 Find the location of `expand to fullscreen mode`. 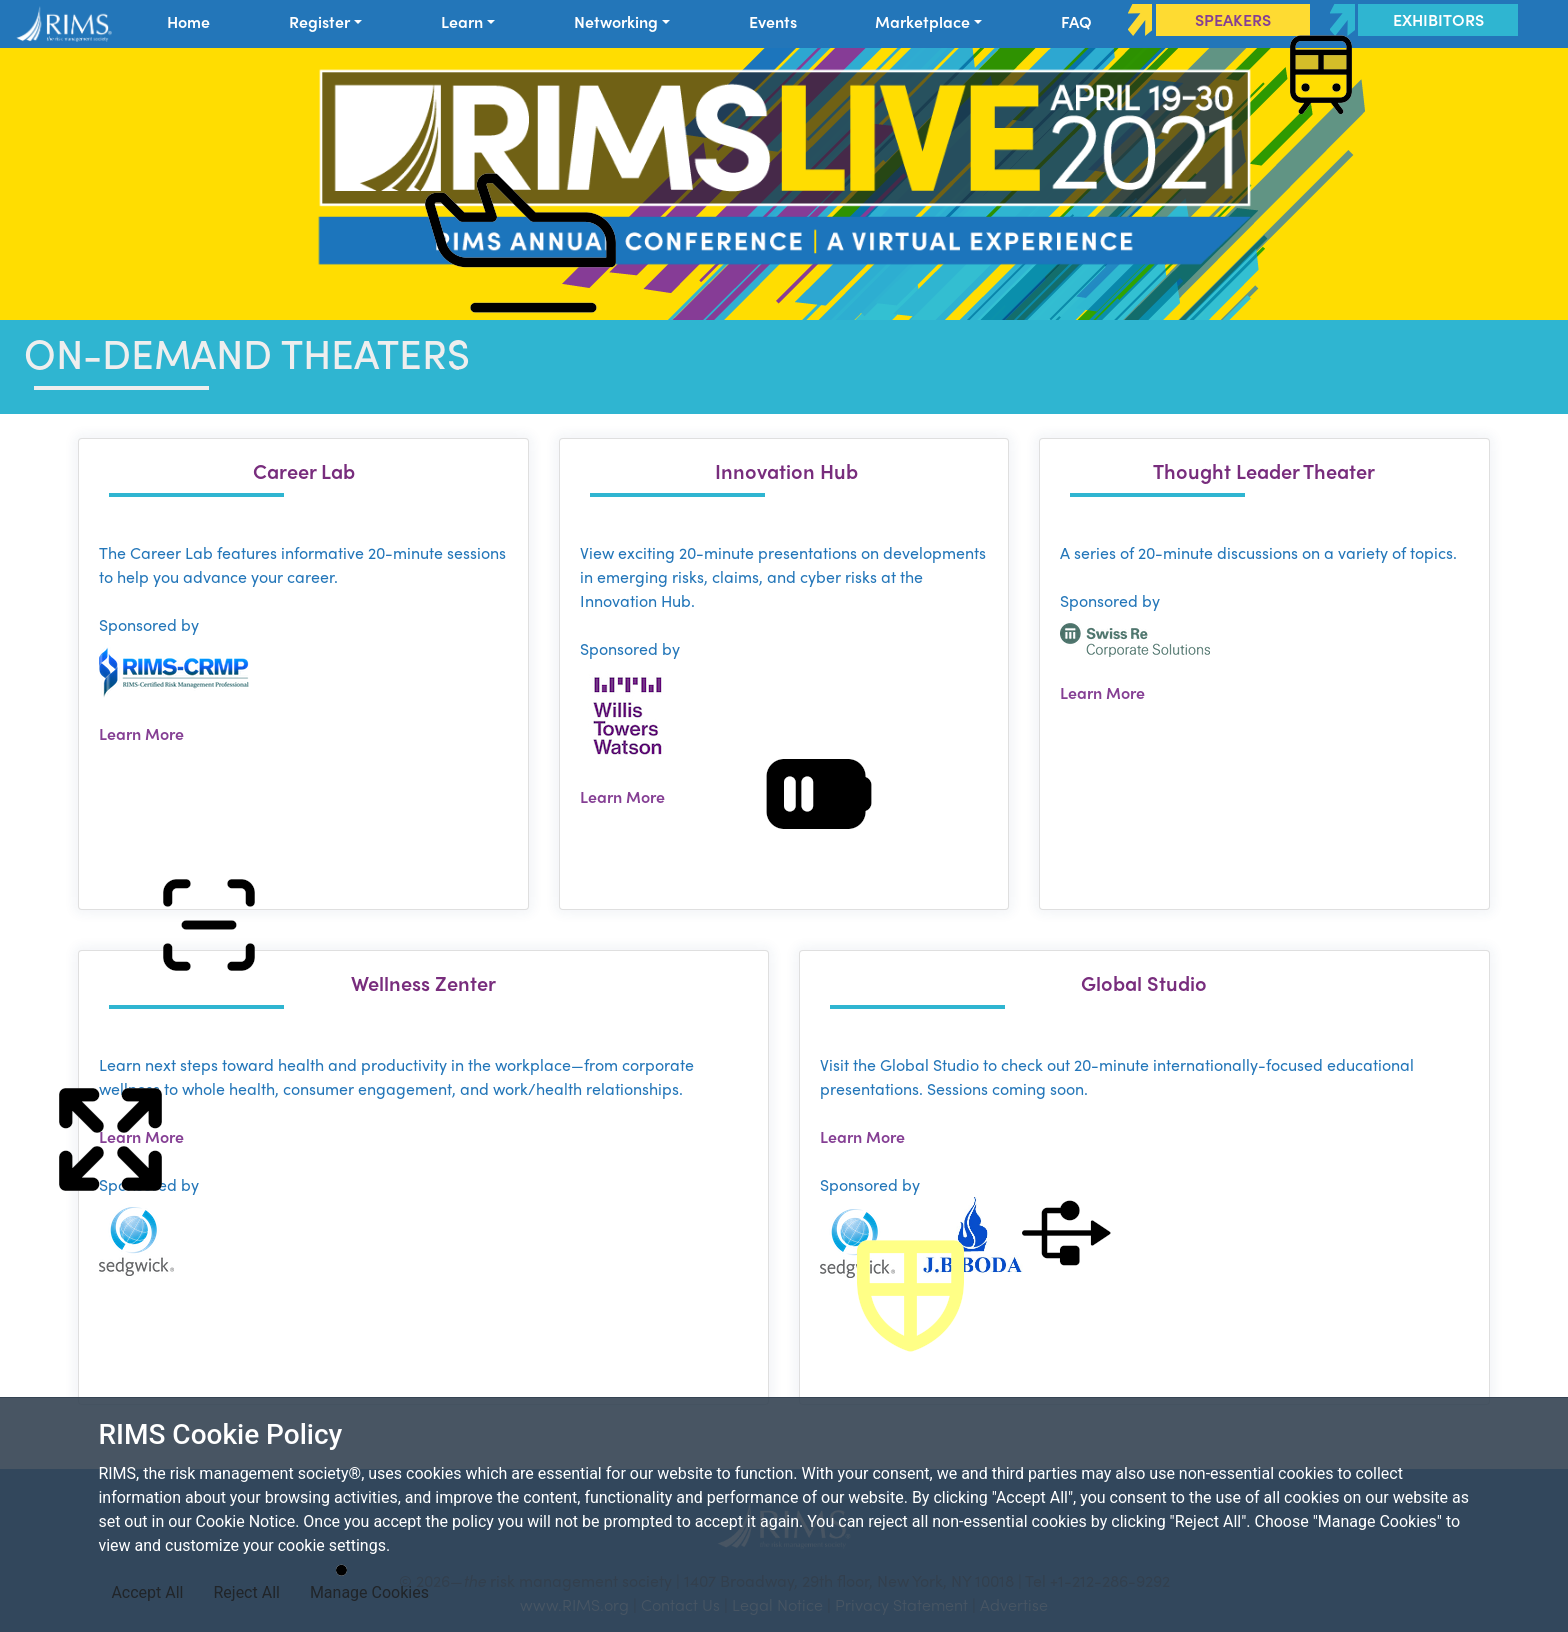

expand to fullscreen mode is located at coordinates (110, 1139).